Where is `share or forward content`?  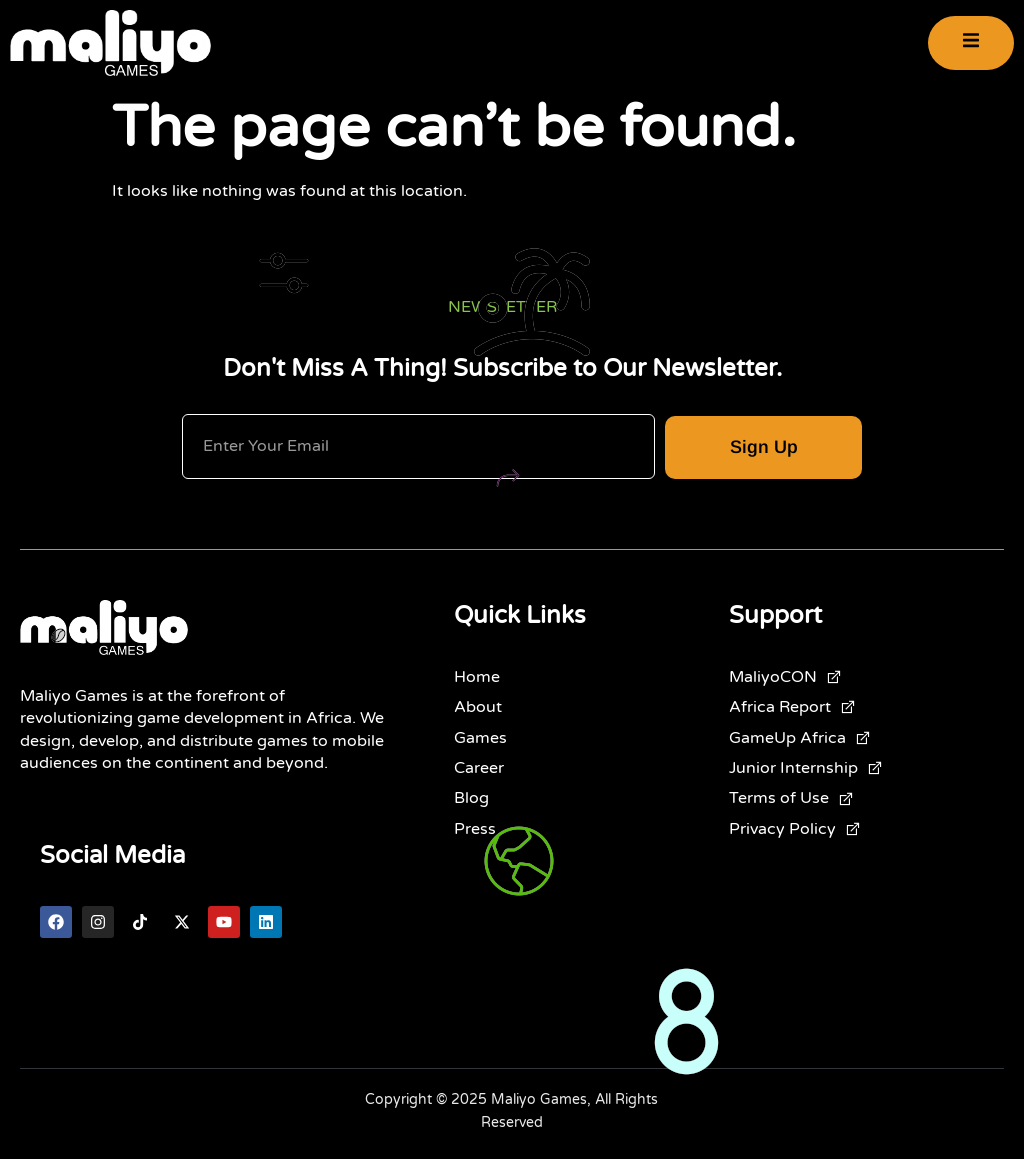 share or forward content is located at coordinates (508, 478).